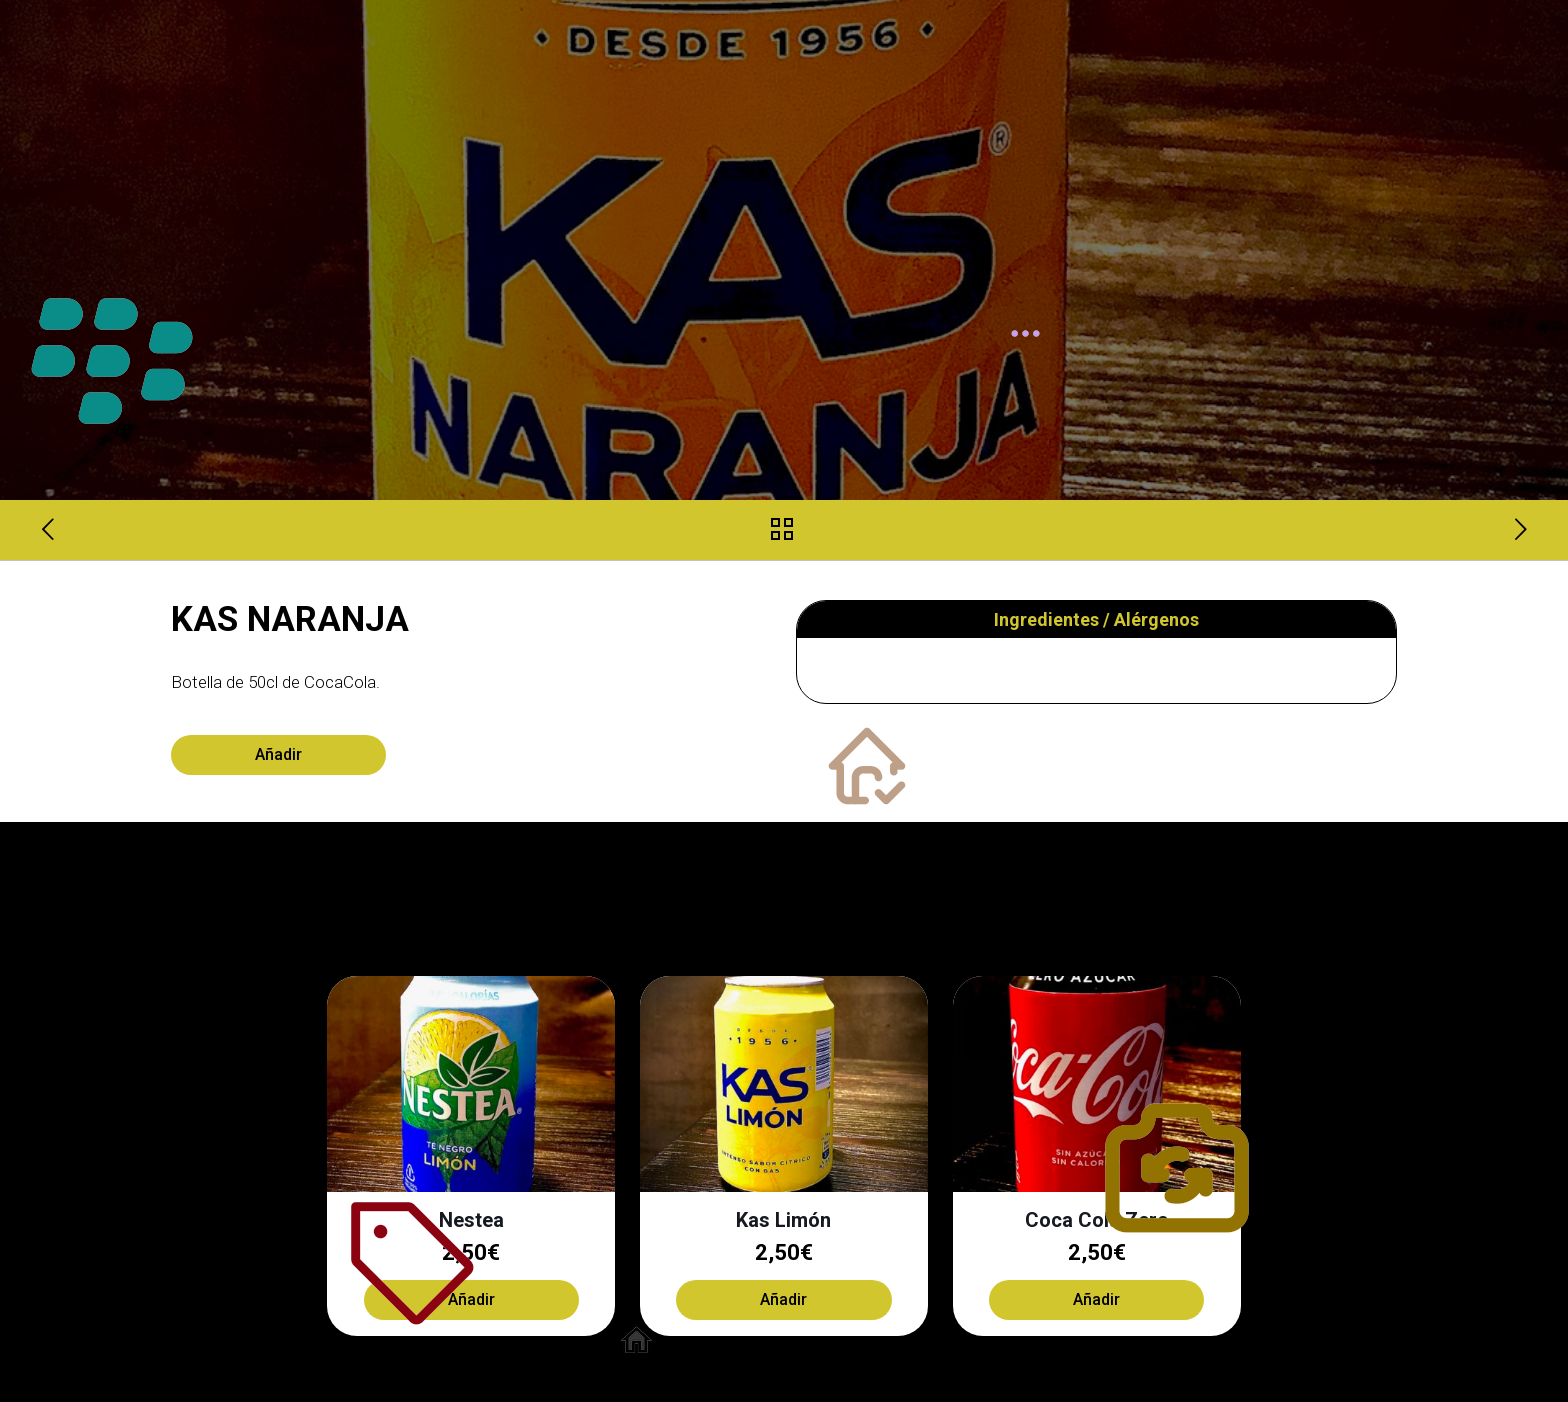 The image size is (1568, 1402). Describe the element at coordinates (114, 361) in the screenshot. I see `BlackBerry brand logo` at that location.